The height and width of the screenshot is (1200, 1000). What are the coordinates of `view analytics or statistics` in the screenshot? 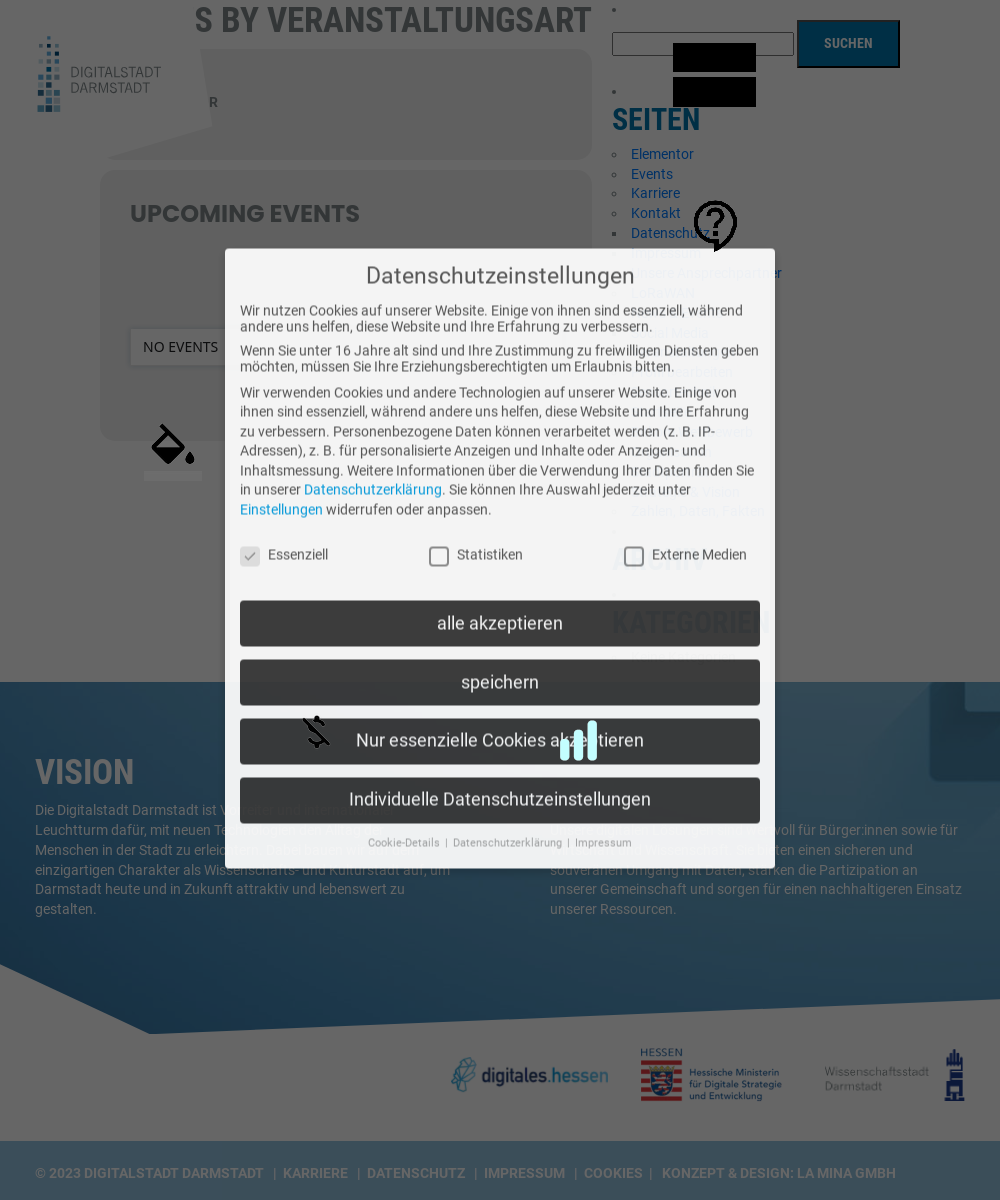 It's located at (578, 740).